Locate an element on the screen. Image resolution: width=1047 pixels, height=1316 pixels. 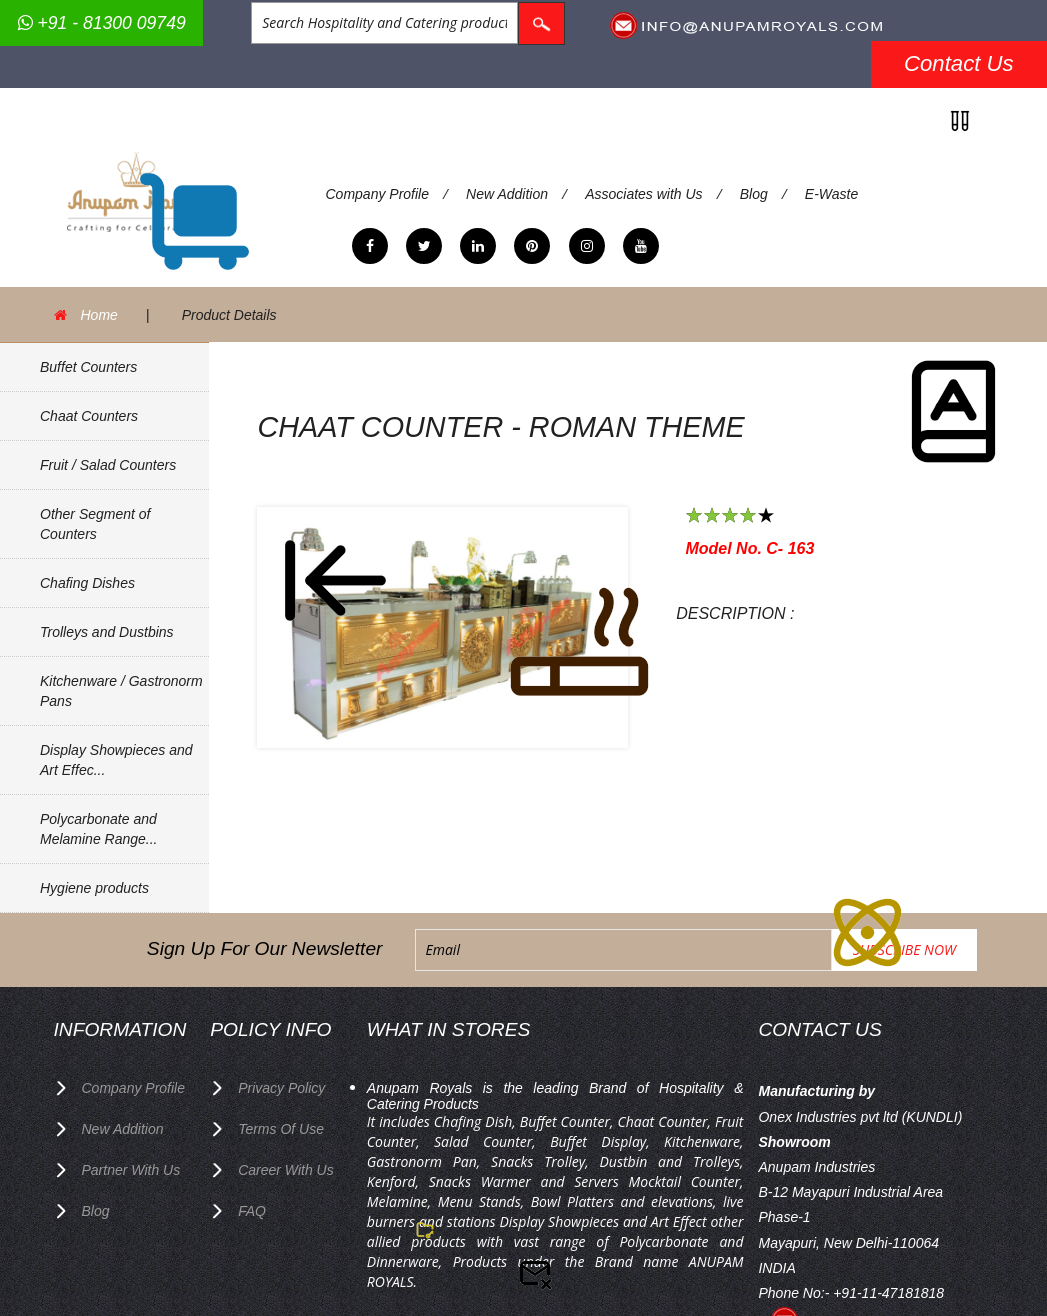
view shipping or delivery status is located at coordinates (194, 221).